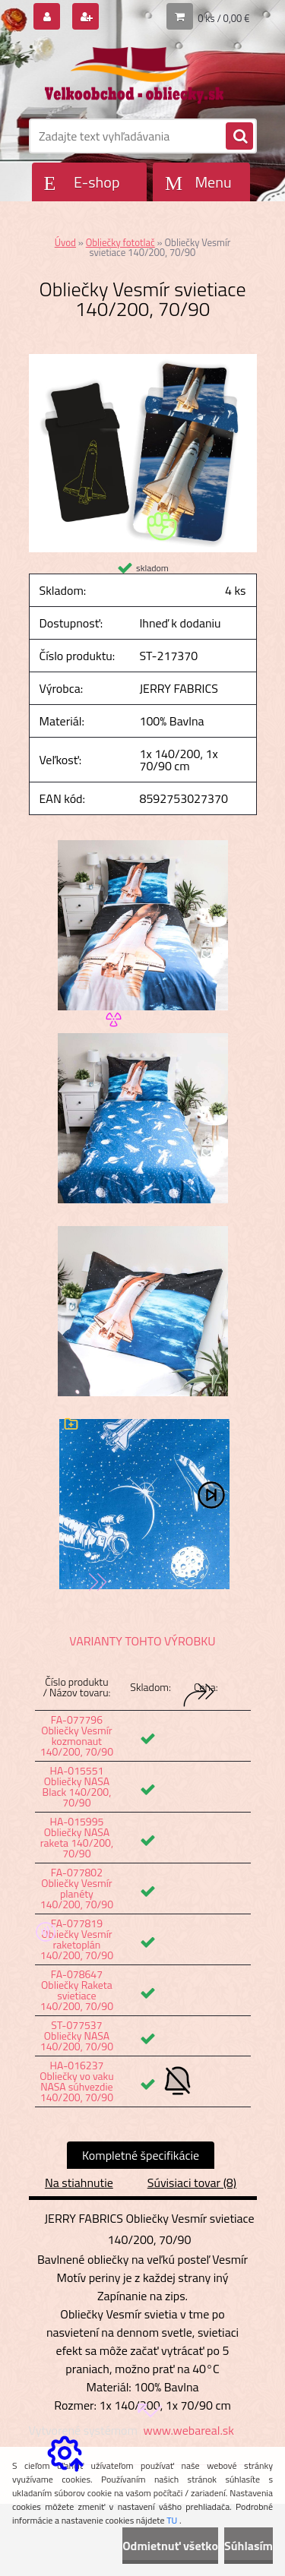 The width and height of the screenshot is (285, 2576). I want to click on go back or return to previous step, so click(150, 2410).